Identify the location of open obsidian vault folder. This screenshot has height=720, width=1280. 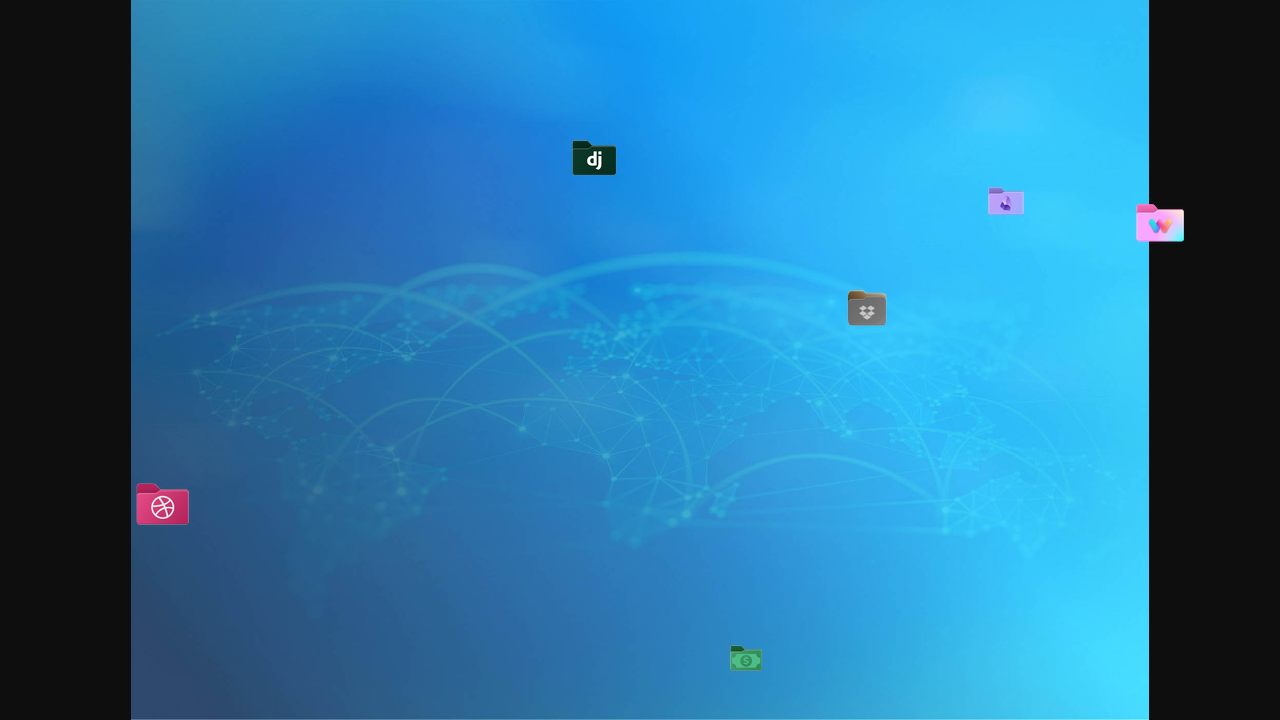
(1006, 202).